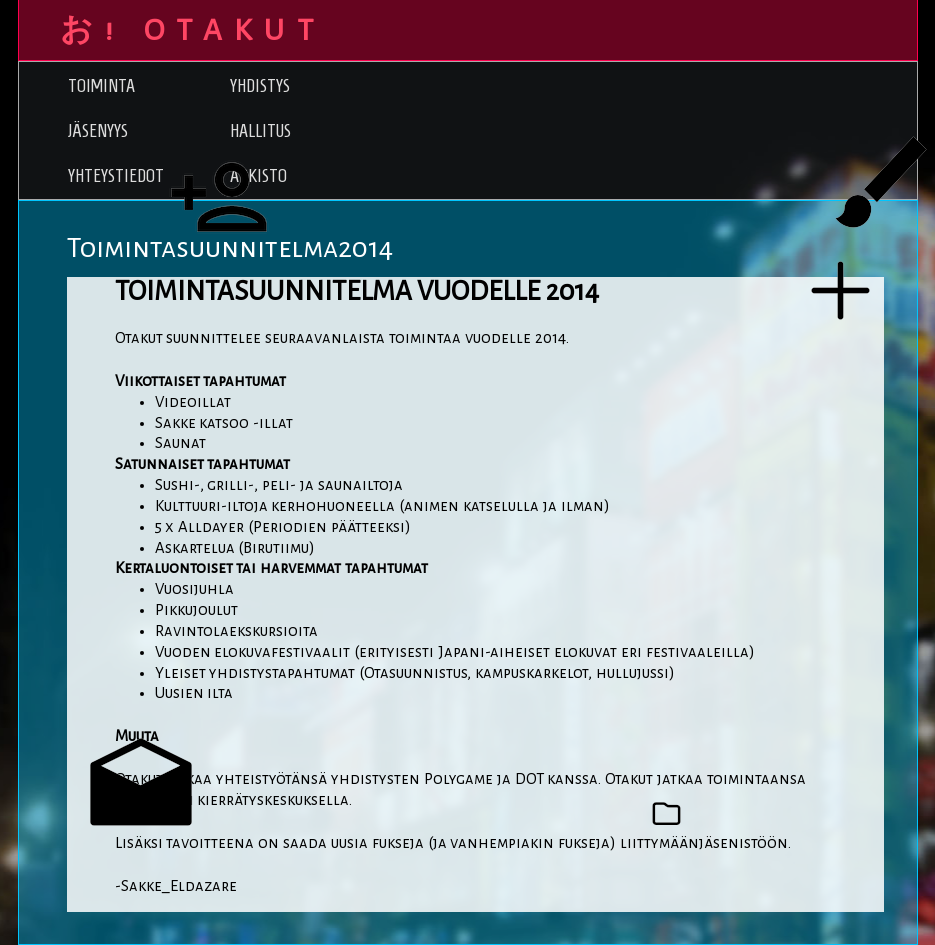 The height and width of the screenshot is (945, 935). Describe the element at coordinates (840, 290) in the screenshot. I see `add a new item` at that location.